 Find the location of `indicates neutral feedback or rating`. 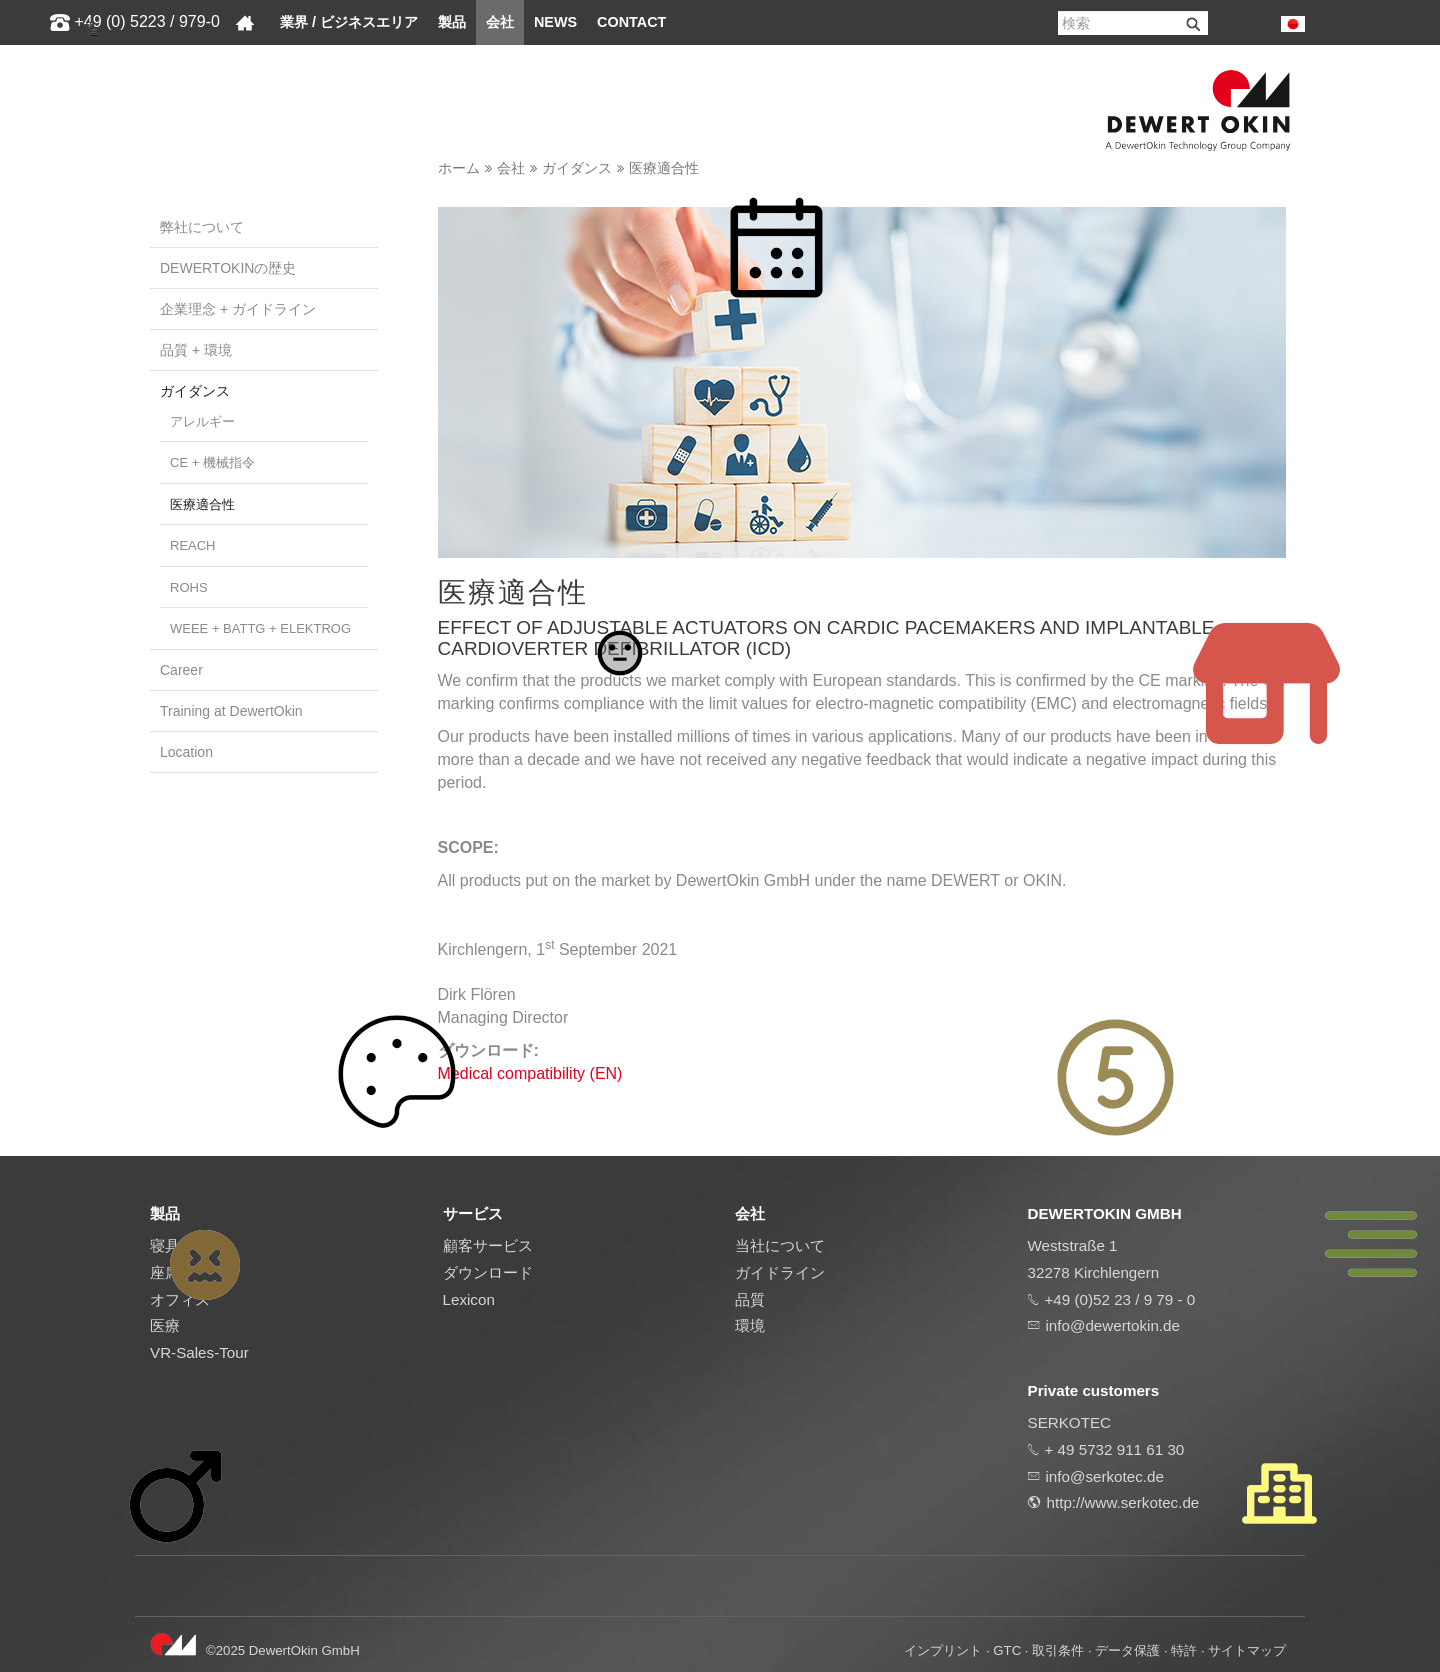

indicates neutral feedback or rating is located at coordinates (620, 653).